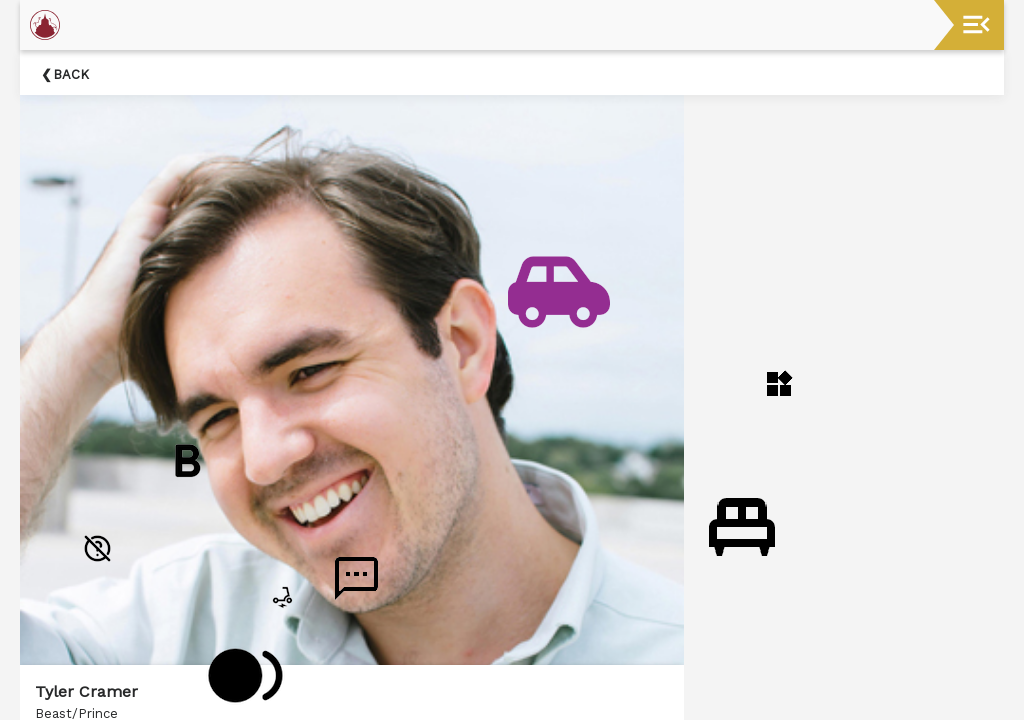 This screenshot has width=1024, height=720. Describe the element at coordinates (282, 597) in the screenshot. I see `find nearby electric scooter rentals` at that location.